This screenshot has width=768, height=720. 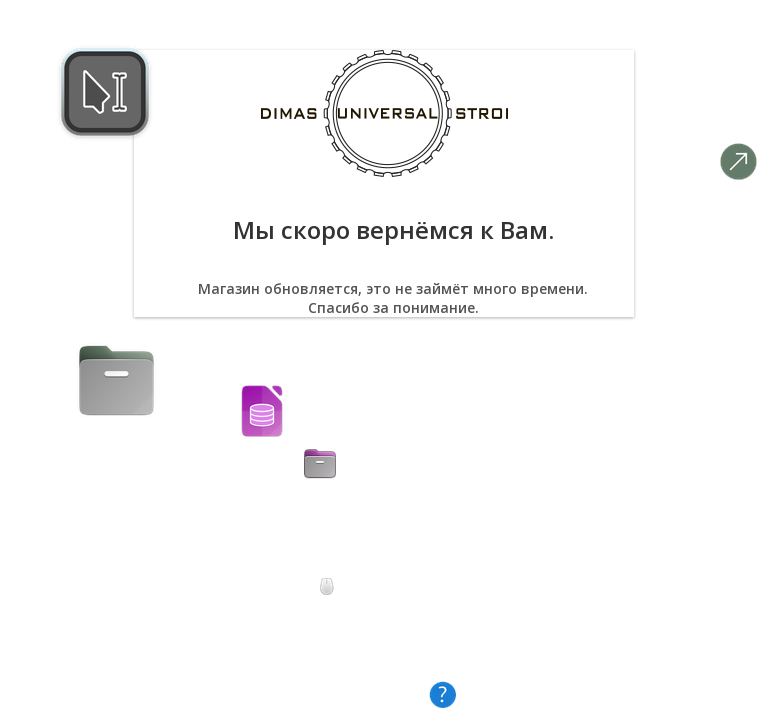 What do you see at coordinates (116, 380) in the screenshot?
I see `open file manager application` at bounding box center [116, 380].